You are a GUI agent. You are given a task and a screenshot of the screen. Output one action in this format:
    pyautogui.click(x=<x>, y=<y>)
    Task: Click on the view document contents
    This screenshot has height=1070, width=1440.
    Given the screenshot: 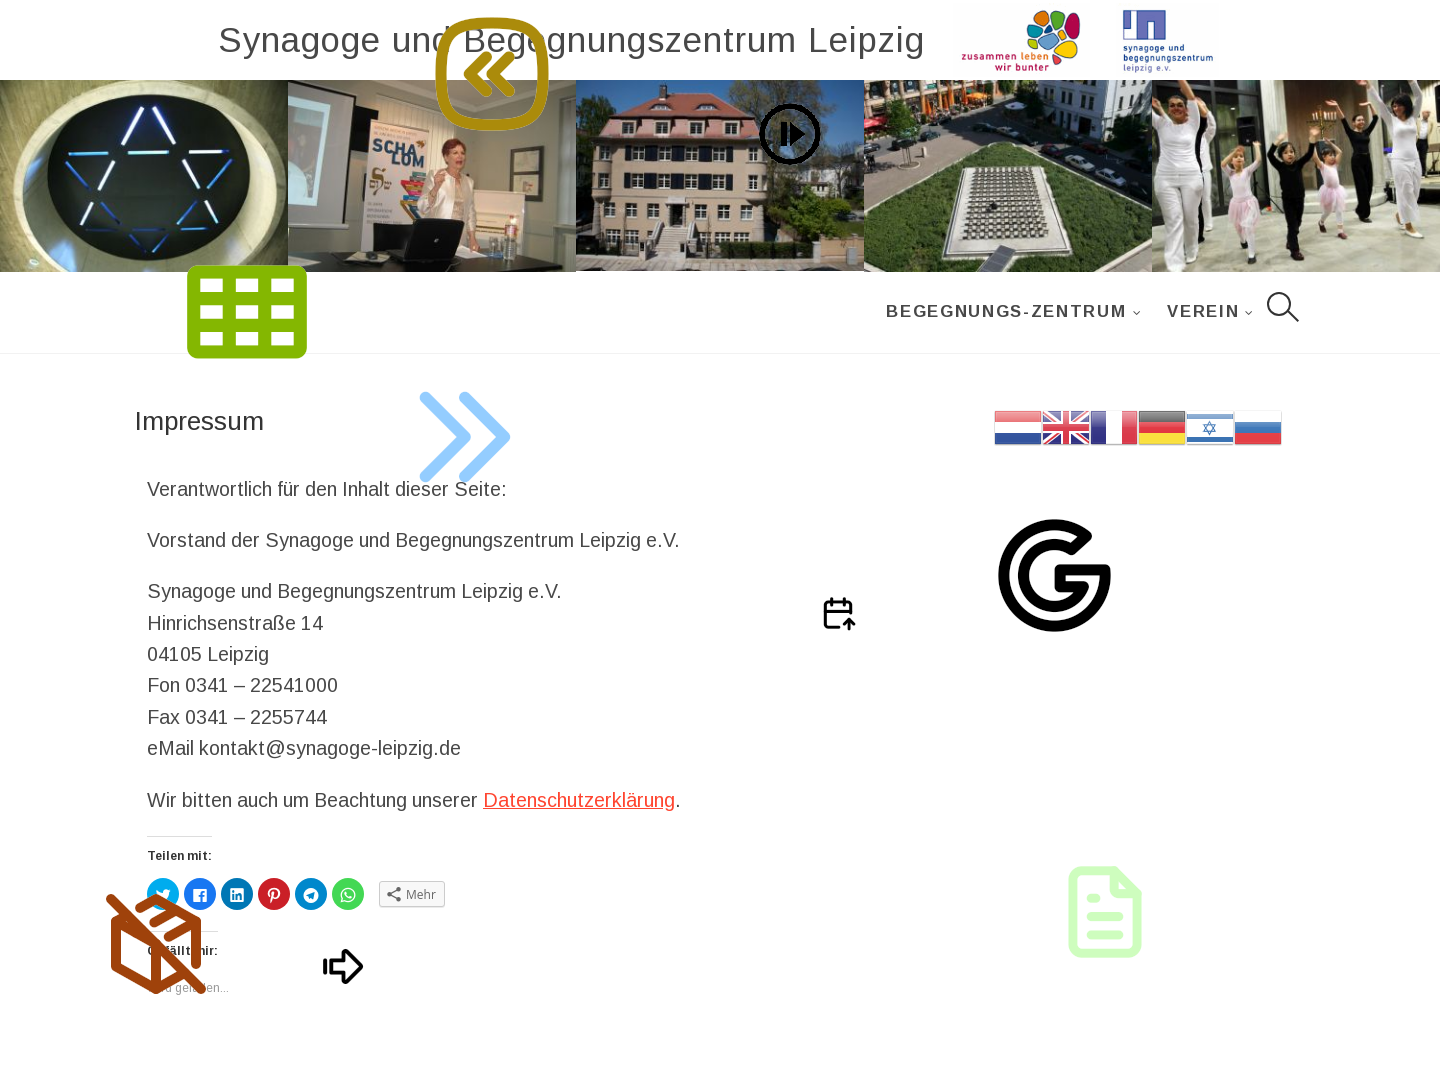 What is the action you would take?
    pyautogui.click(x=1105, y=912)
    